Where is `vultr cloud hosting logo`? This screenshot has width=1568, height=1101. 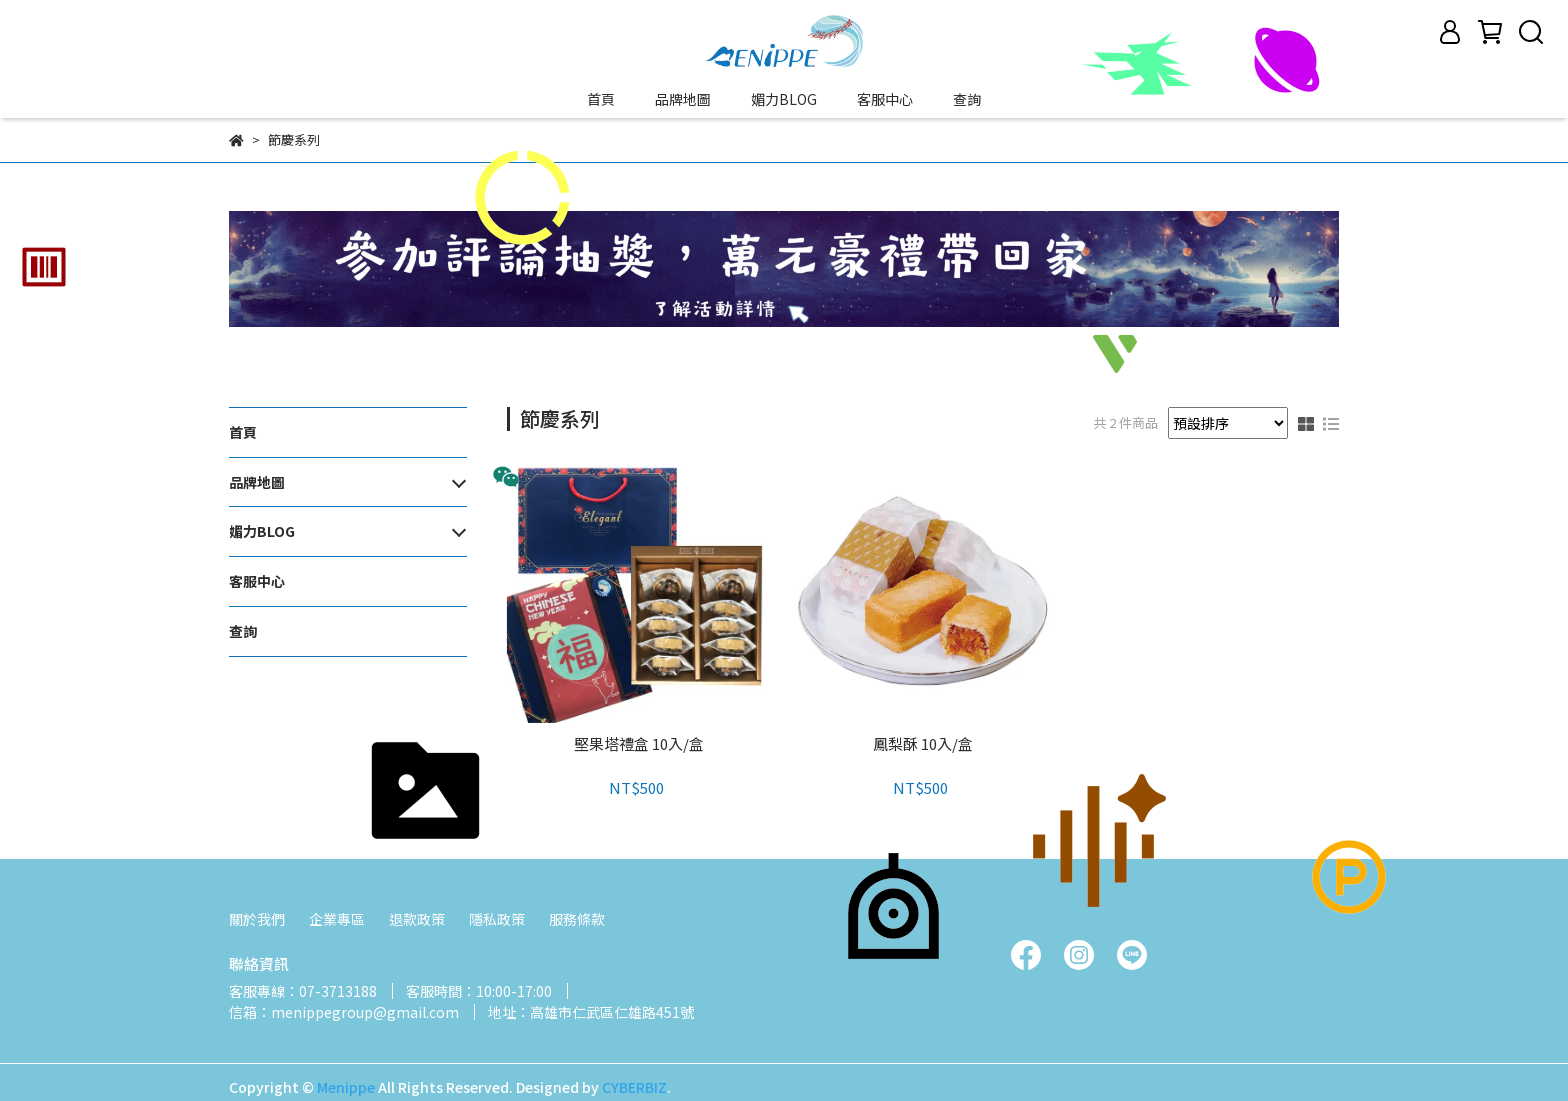
vultr cloud hosting logo is located at coordinates (1115, 354).